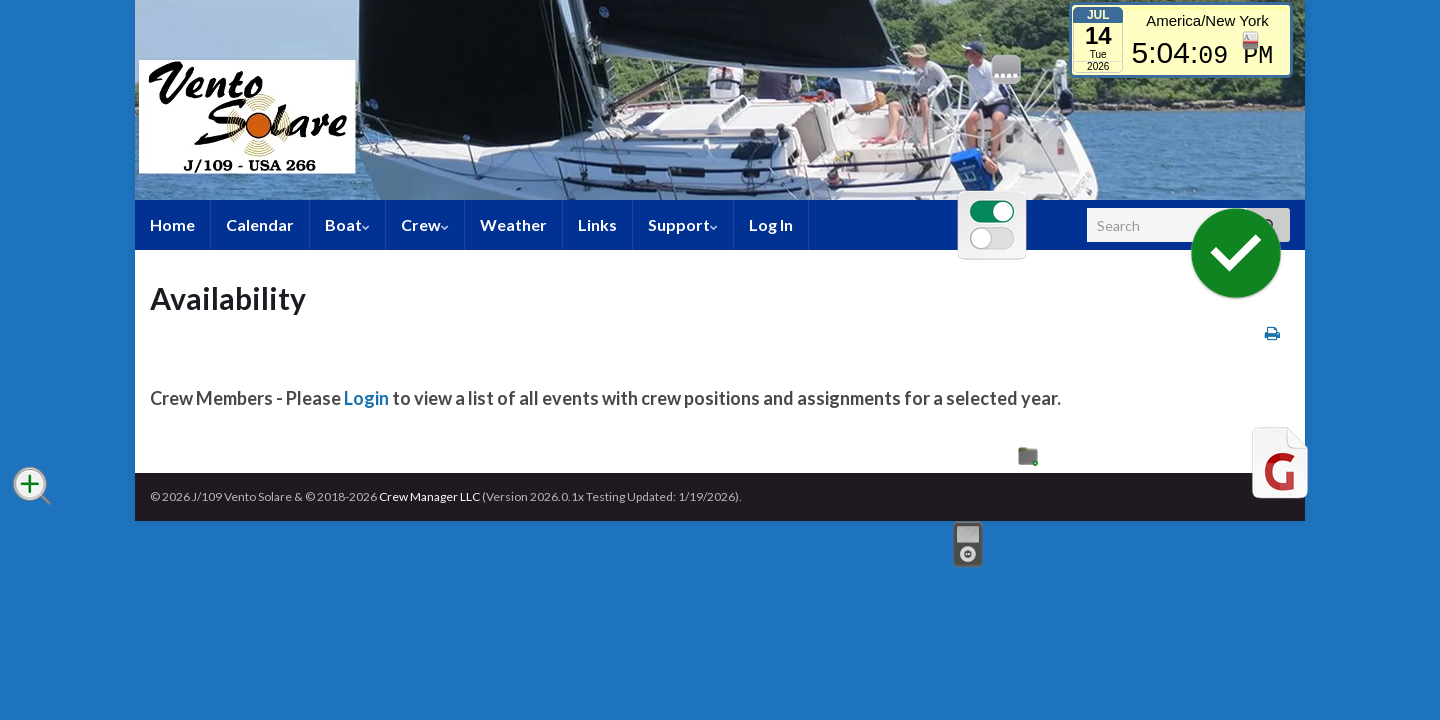 This screenshot has width=1440, height=720. What do you see at coordinates (1280, 463) in the screenshot?
I see `a G-code file for 3D printing or CNC machining` at bounding box center [1280, 463].